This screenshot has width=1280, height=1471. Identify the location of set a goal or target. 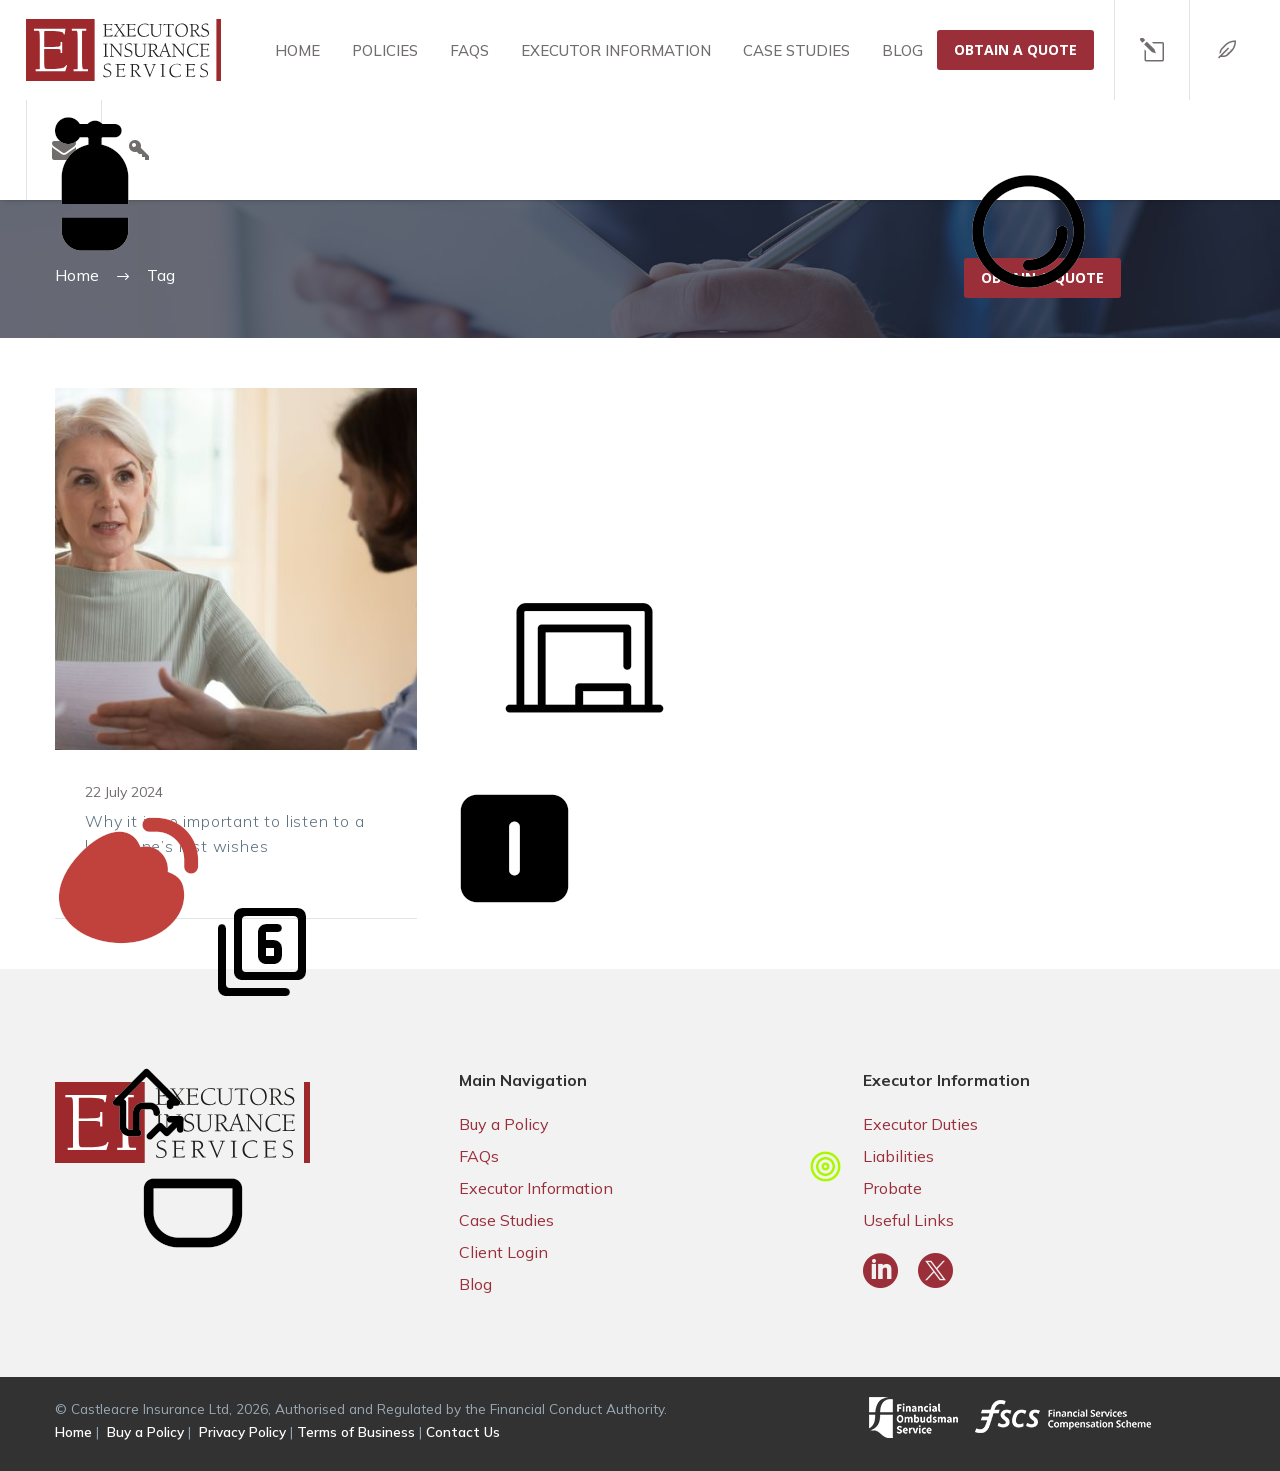
(825, 1166).